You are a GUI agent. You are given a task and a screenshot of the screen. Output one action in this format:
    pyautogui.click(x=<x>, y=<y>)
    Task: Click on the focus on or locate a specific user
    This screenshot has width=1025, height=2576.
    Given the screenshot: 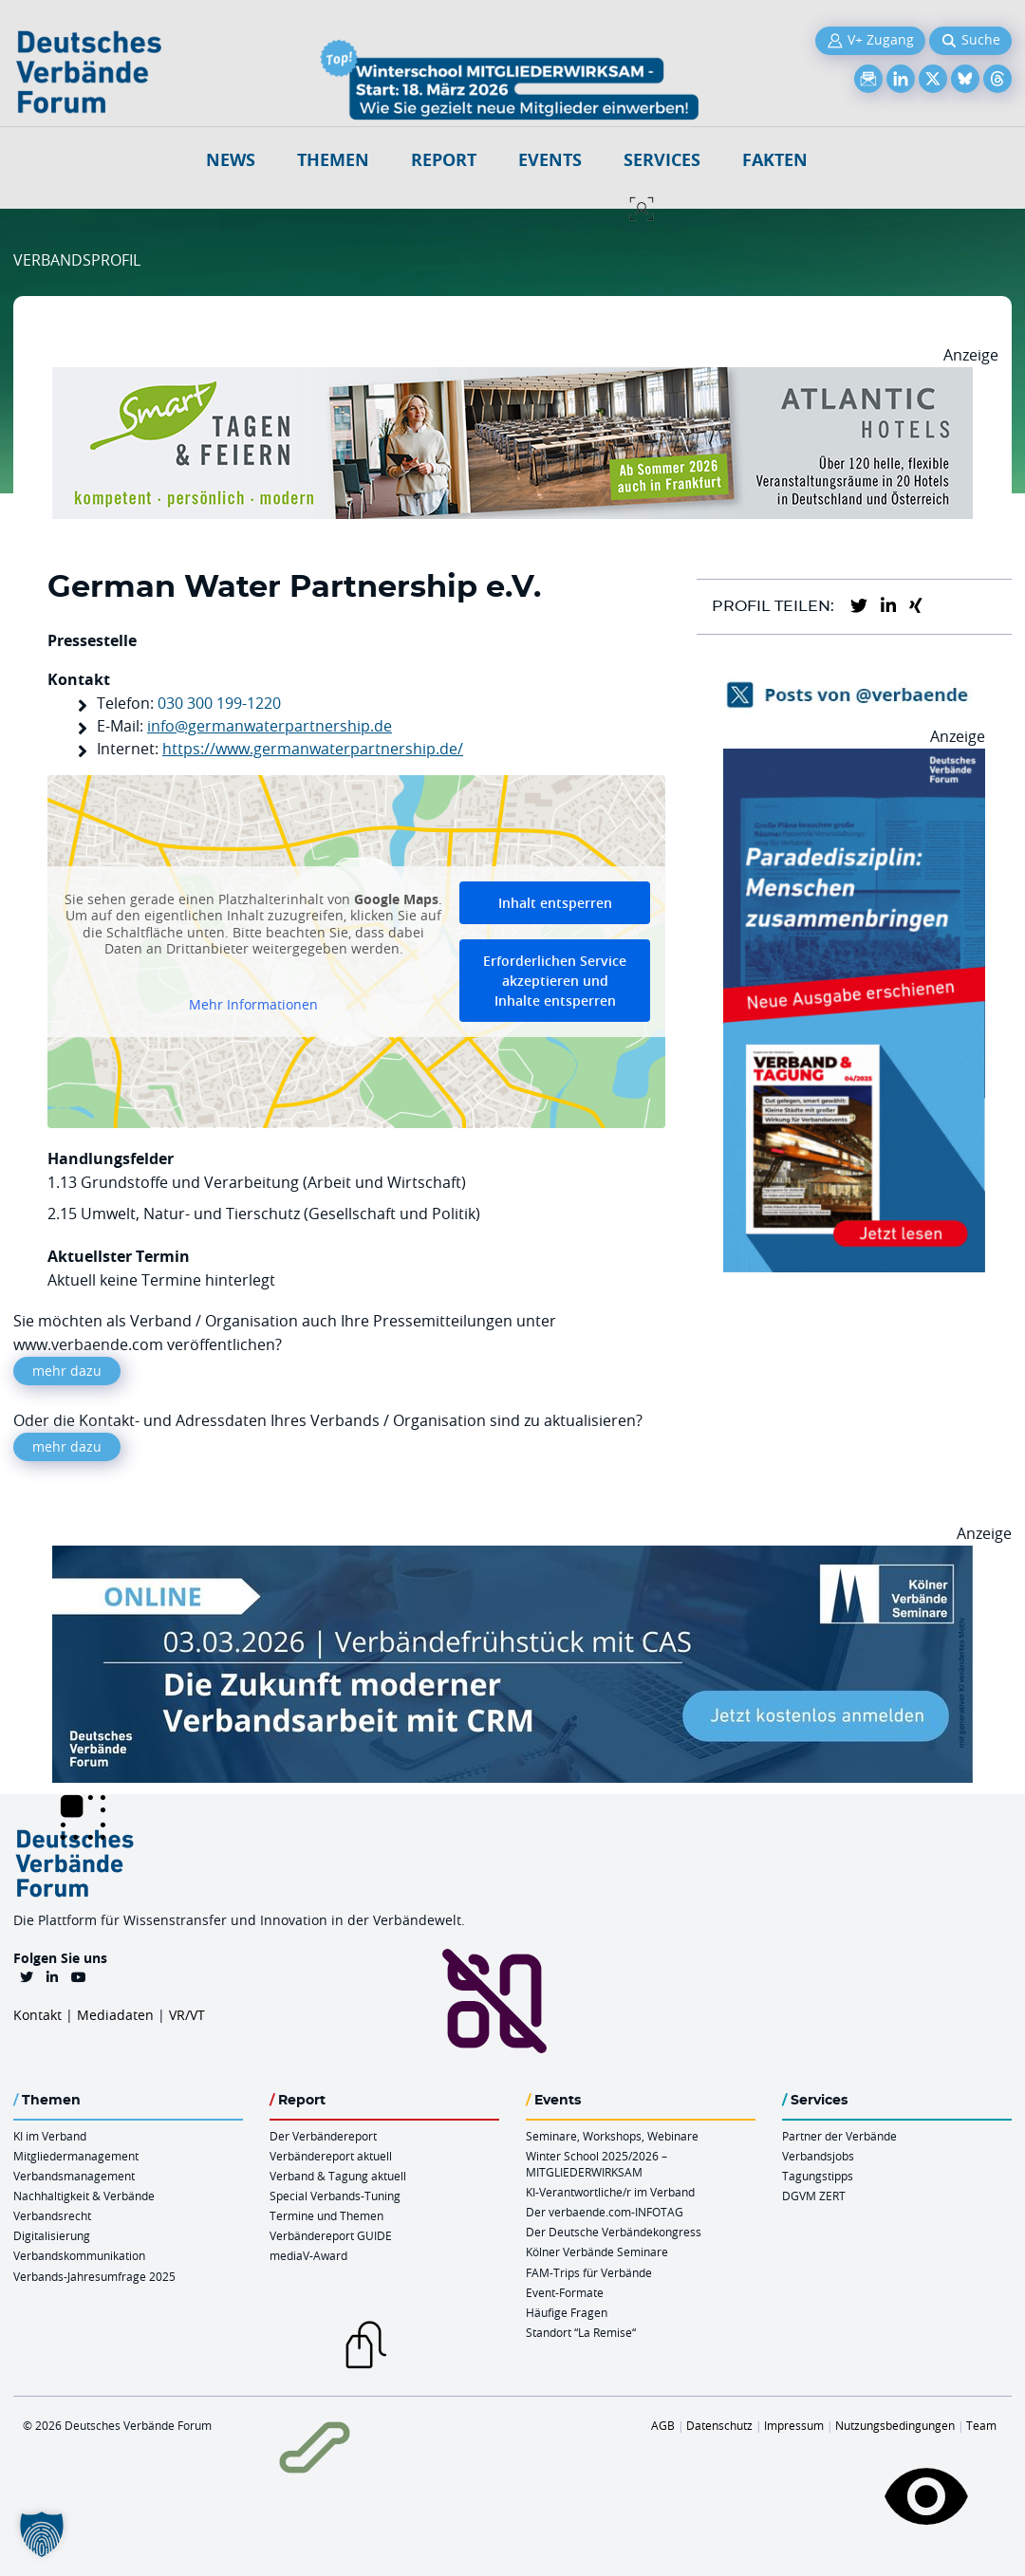 What is the action you would take?
    pyautogui.click(x=642, y=209)
    